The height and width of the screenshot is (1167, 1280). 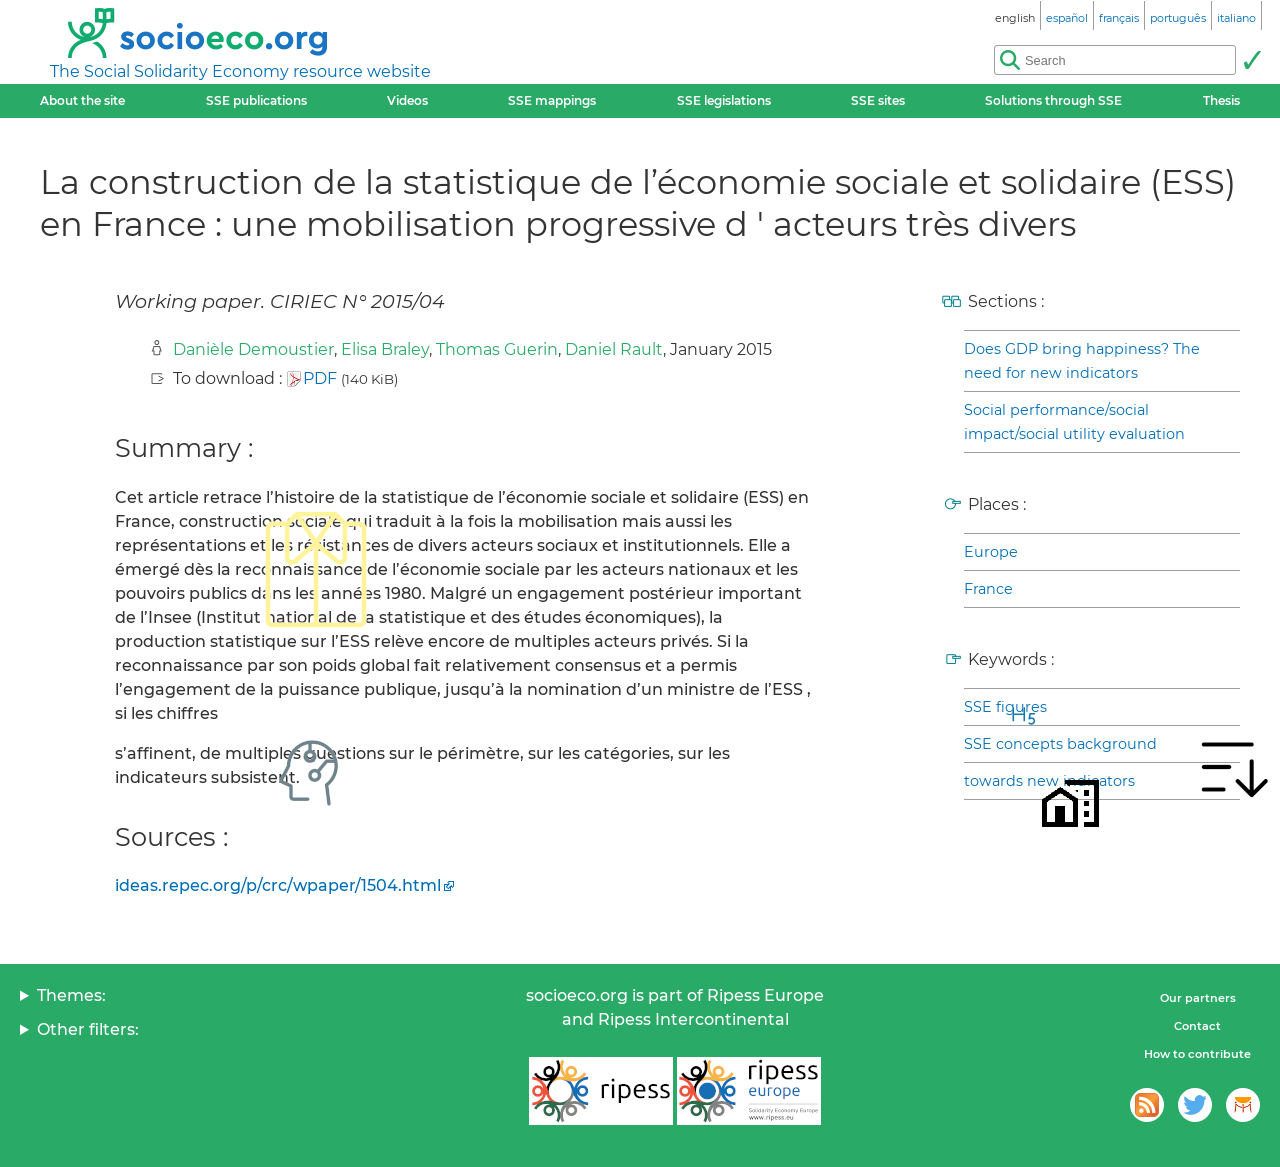 I want to click on format text as heading level 5, so click(x=1022, y=715).